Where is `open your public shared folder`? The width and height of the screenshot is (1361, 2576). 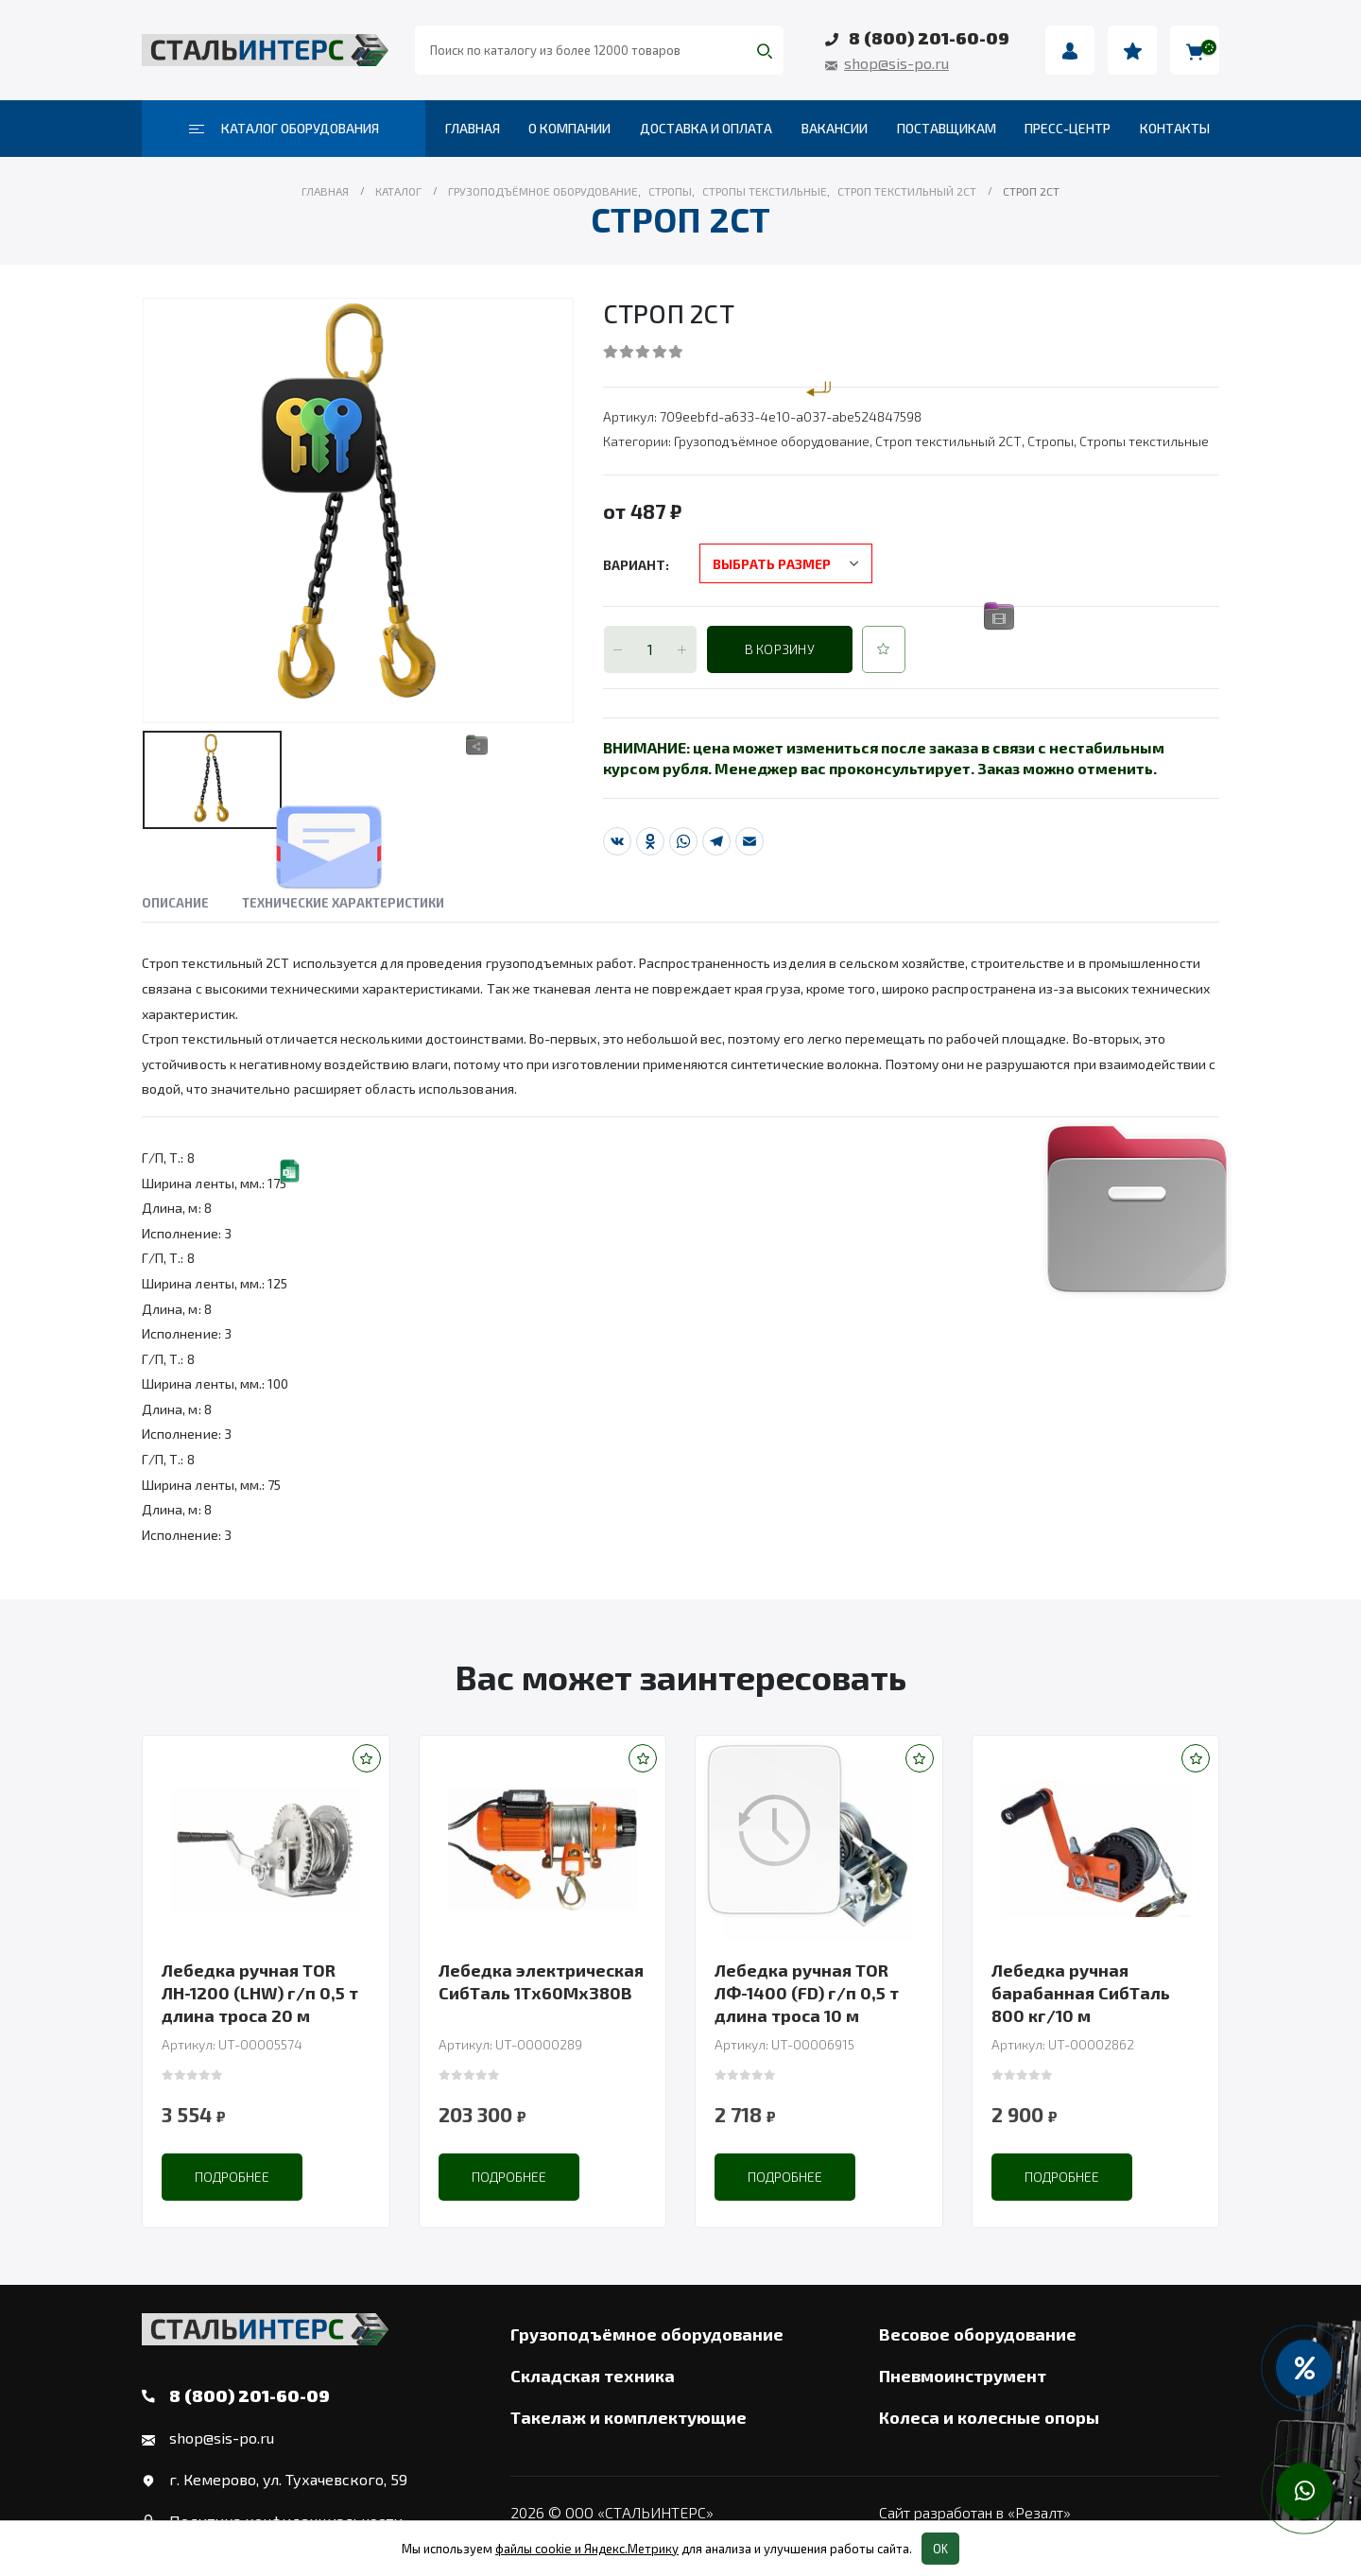 open your public shared folder is located at coordinates (476, 744).